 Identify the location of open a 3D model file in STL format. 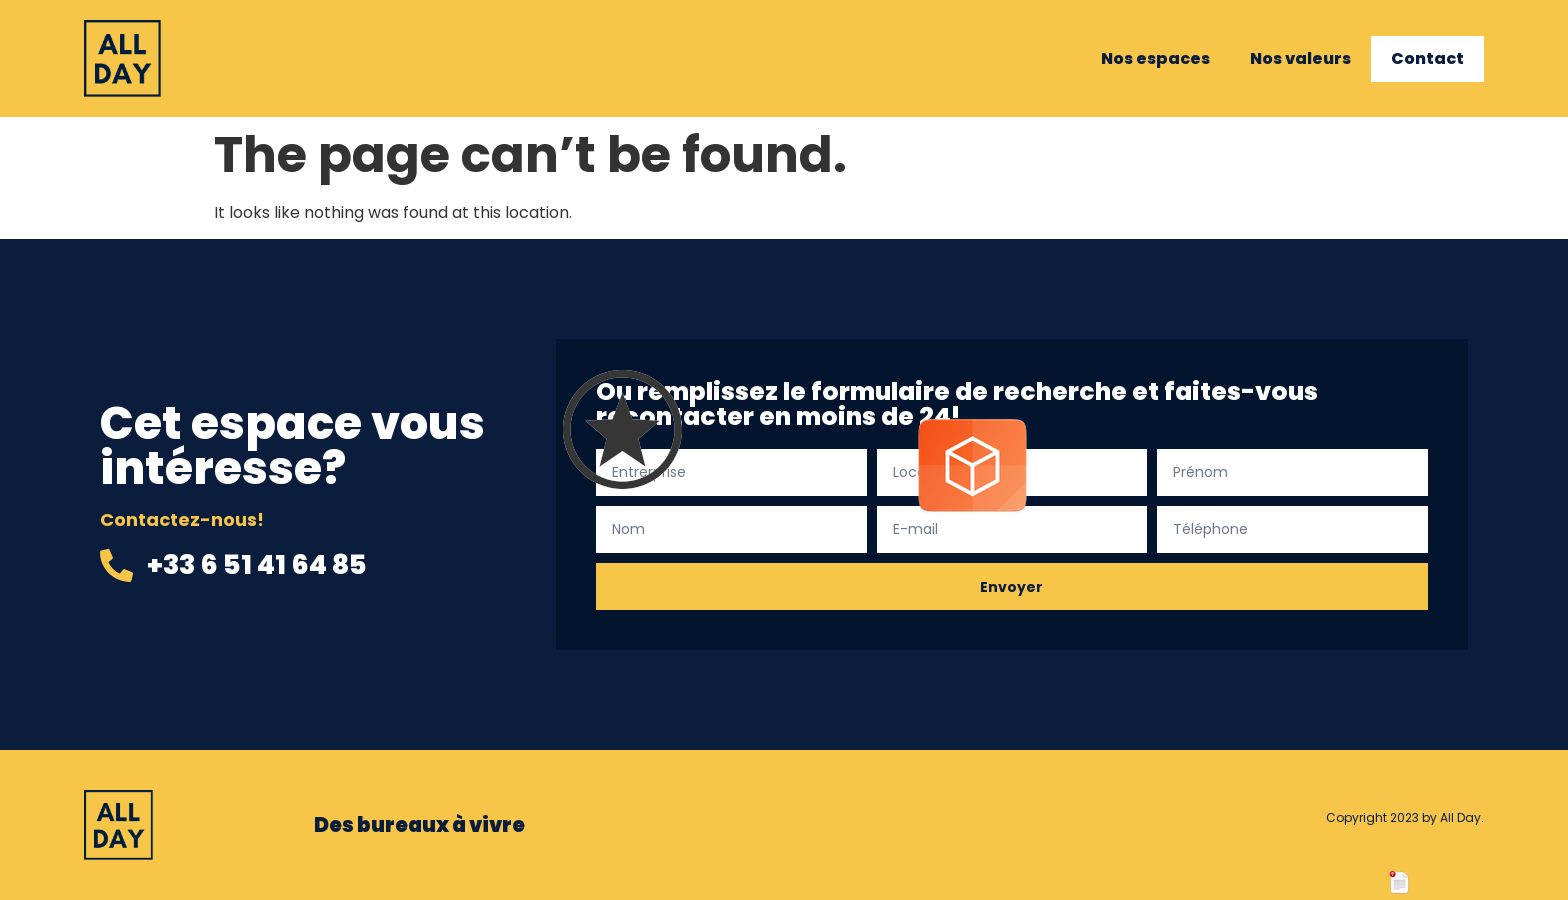
(972, 461).